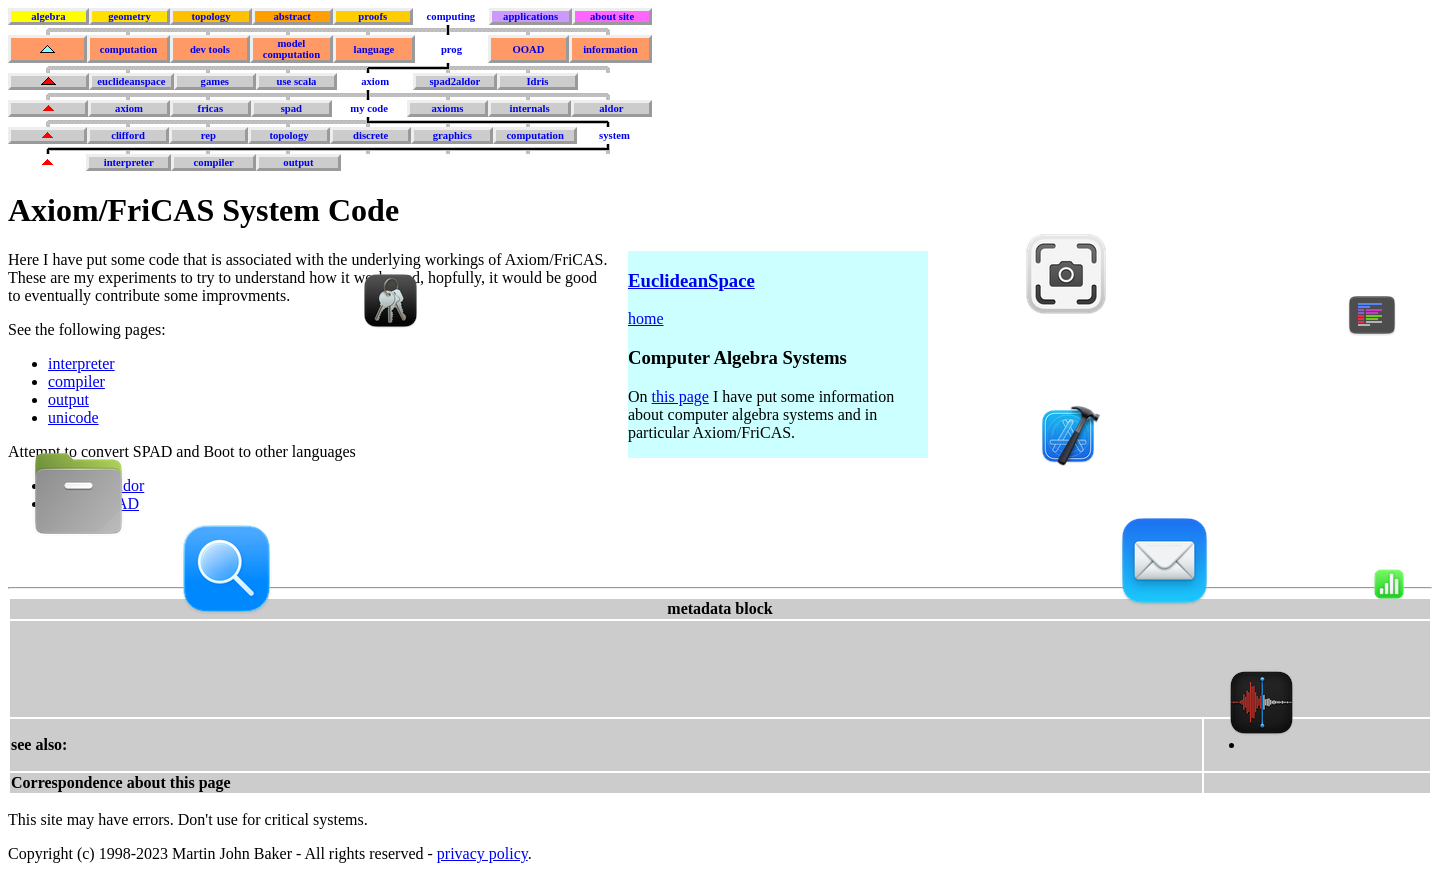  Describe the element at coordinates (1389, 584) in the screenshot. I see `open Numbers spreadsheet app` at that location.